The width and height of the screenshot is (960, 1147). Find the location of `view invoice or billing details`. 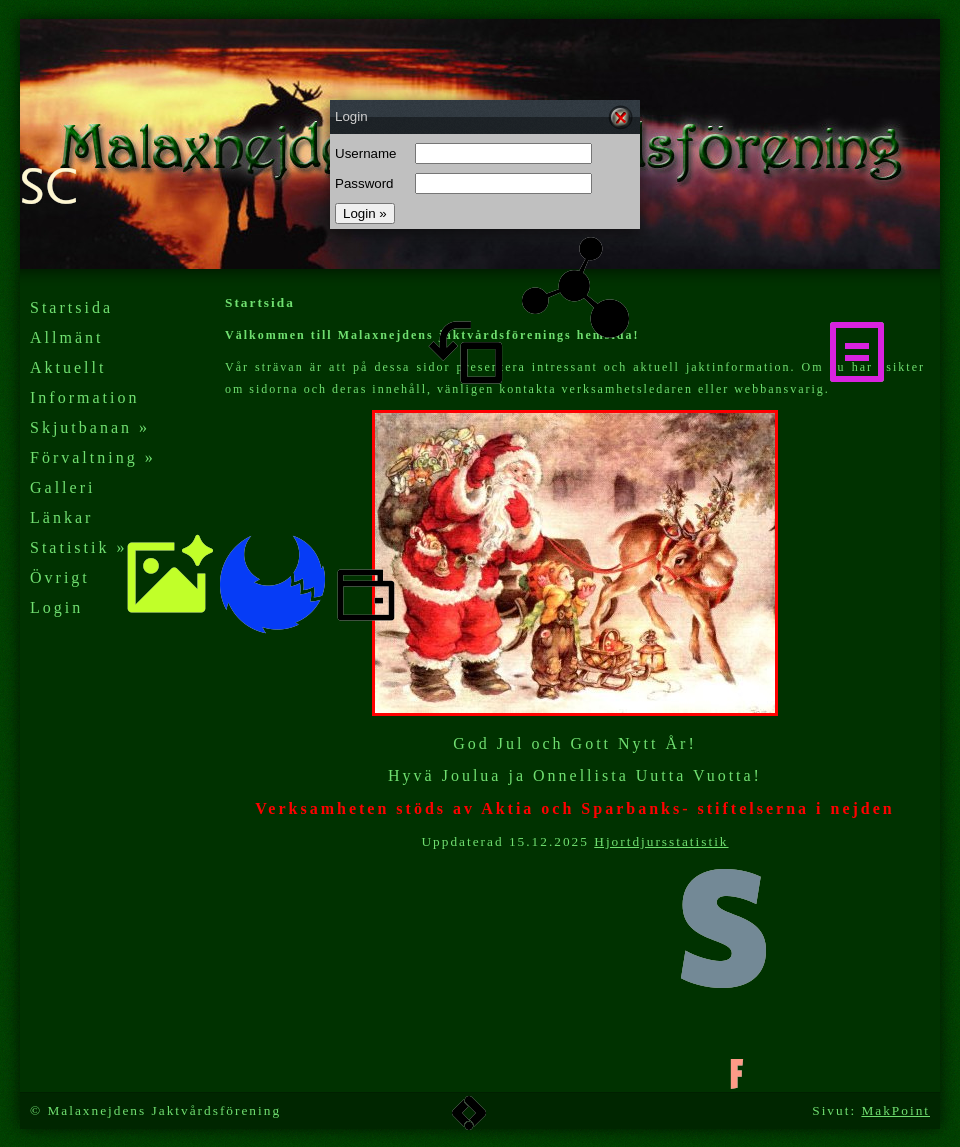

view invoice or billing details is located at coordinates (857, 352).